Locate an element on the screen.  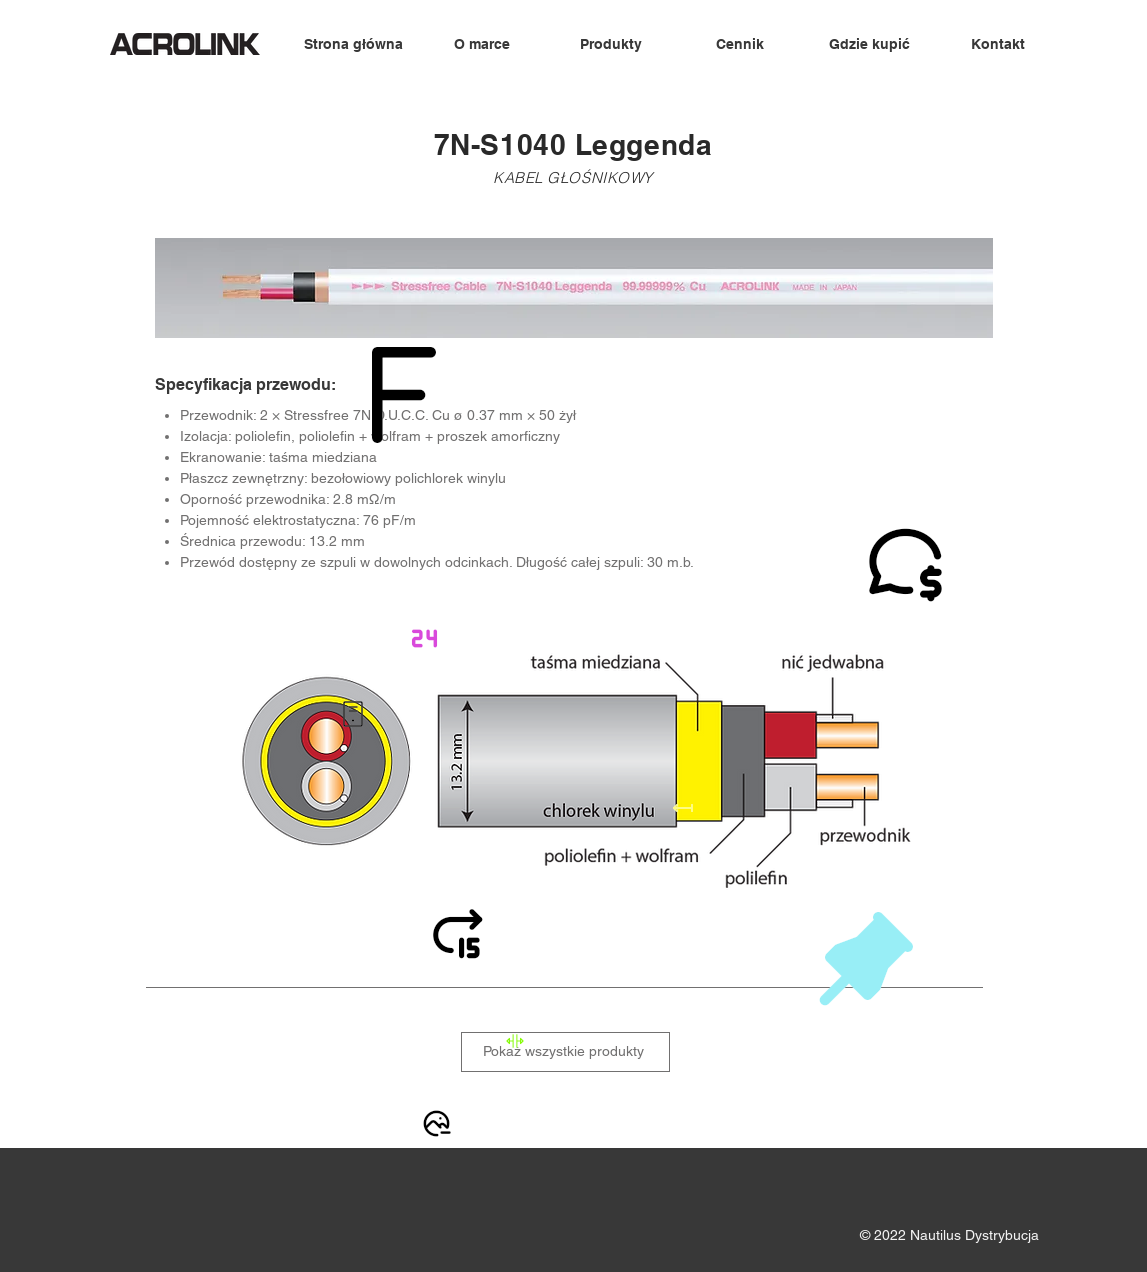
pin this item to keep it visible is located at coordinates (865, 960).